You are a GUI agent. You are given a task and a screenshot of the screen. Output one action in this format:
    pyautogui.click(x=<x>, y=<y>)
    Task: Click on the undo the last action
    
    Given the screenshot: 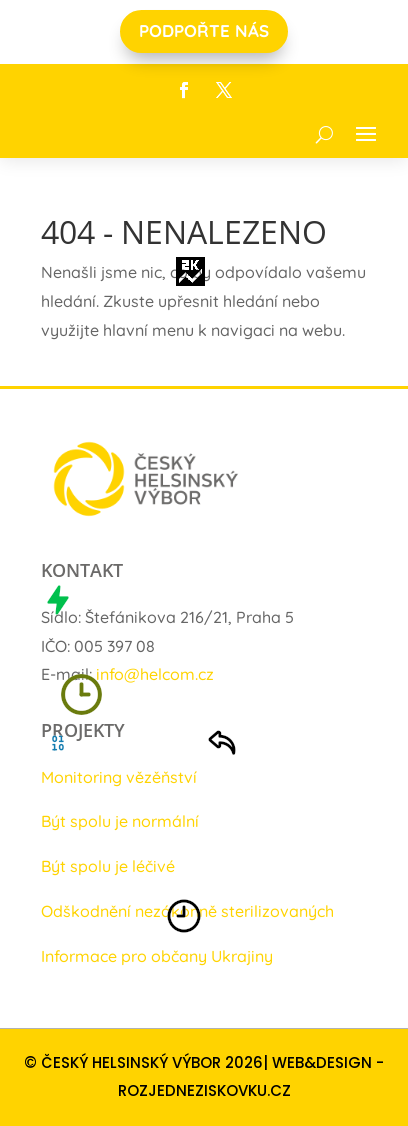 What is the action you would take?
    pyautogui.click(x=222, y=742)
    